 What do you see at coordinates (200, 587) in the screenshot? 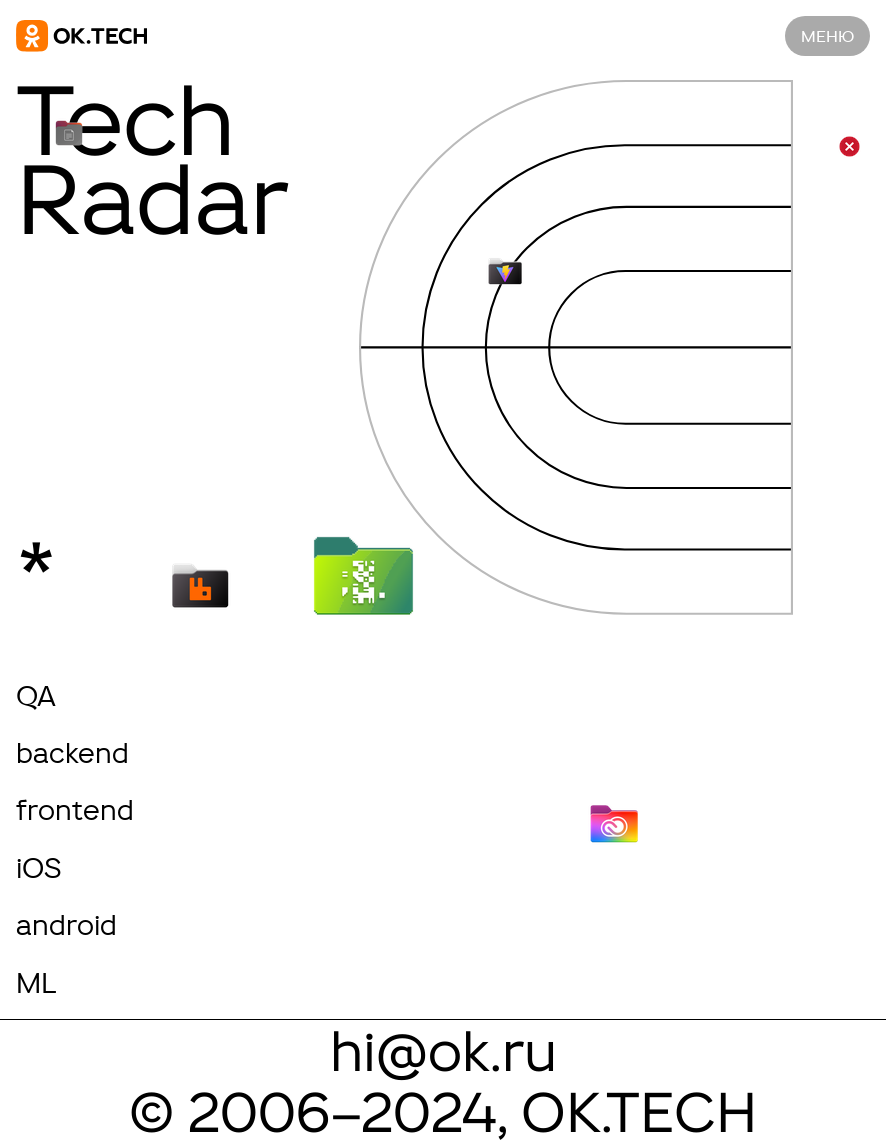
I see `open folder containing RabbitMQ configuration files` at bounding box center [200, 587].